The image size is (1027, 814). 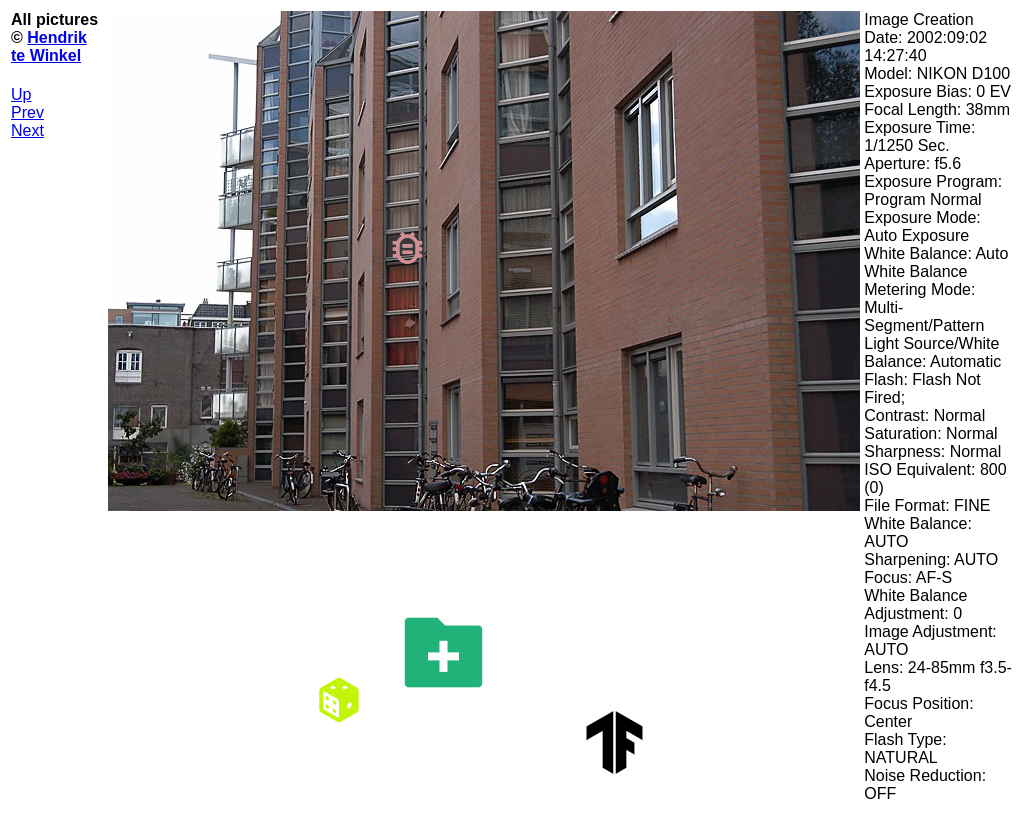 I want to click on randomize or shuffle content, so click(x=339, y=700).